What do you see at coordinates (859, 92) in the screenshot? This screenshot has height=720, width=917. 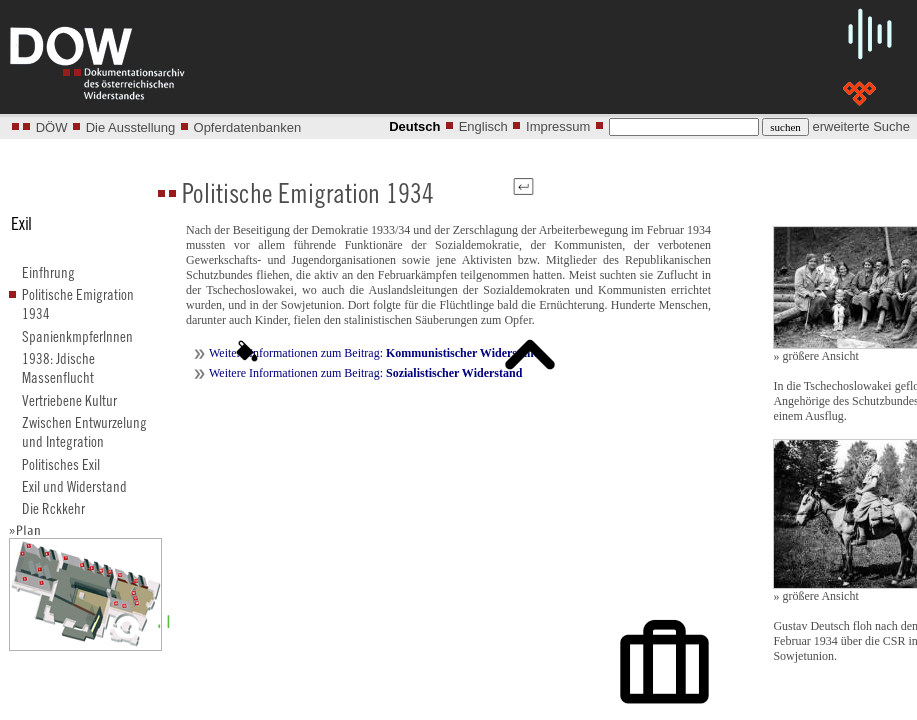 I see `open Tidal music streaming app` at bounding box center [859, 92].